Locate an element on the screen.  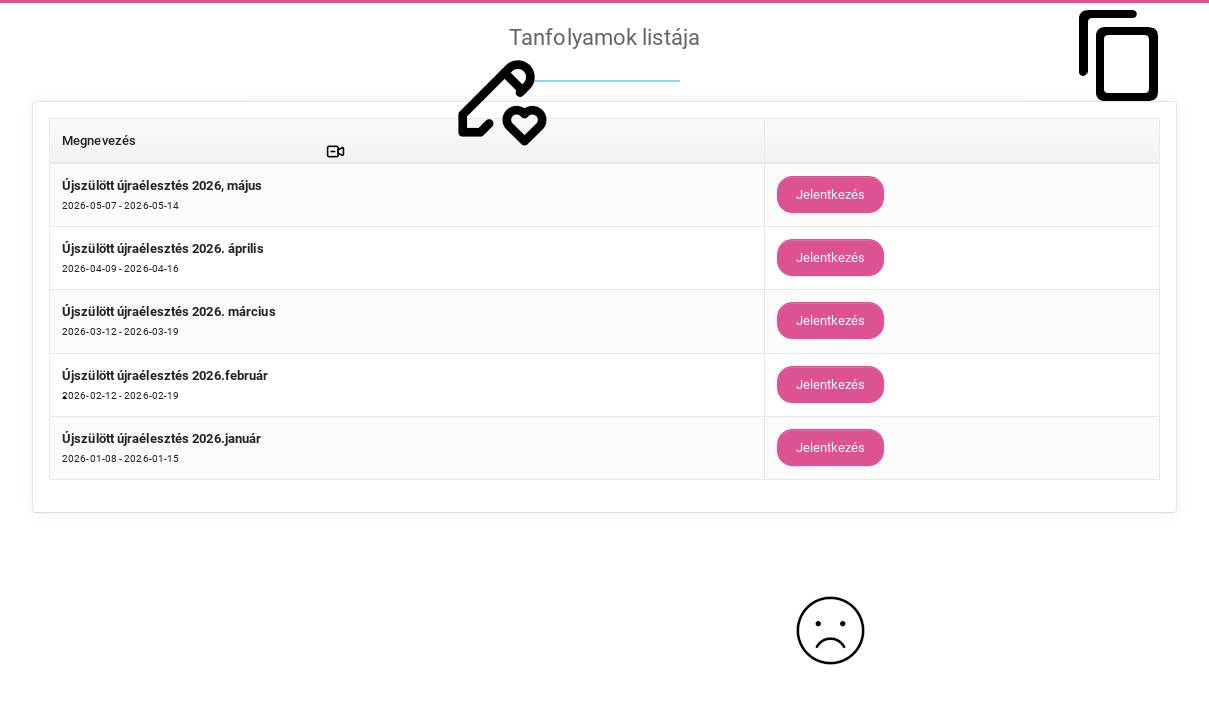
edit your favorites or liked items is located at coordinates (498, 97).